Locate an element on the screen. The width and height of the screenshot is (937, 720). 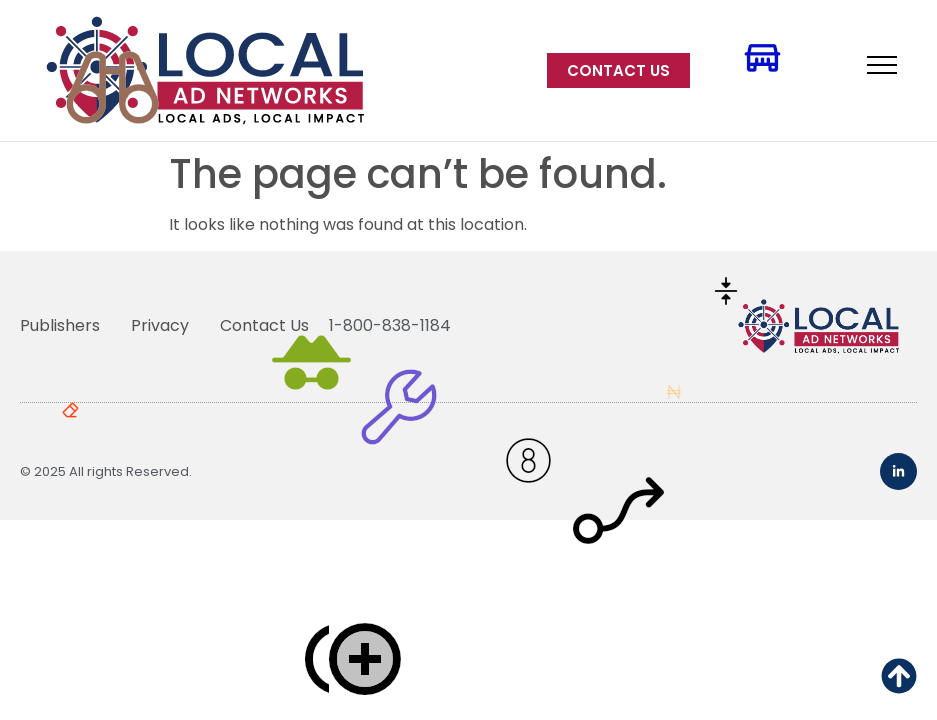
erase or delete selected content is located at coordinates (70, 410).